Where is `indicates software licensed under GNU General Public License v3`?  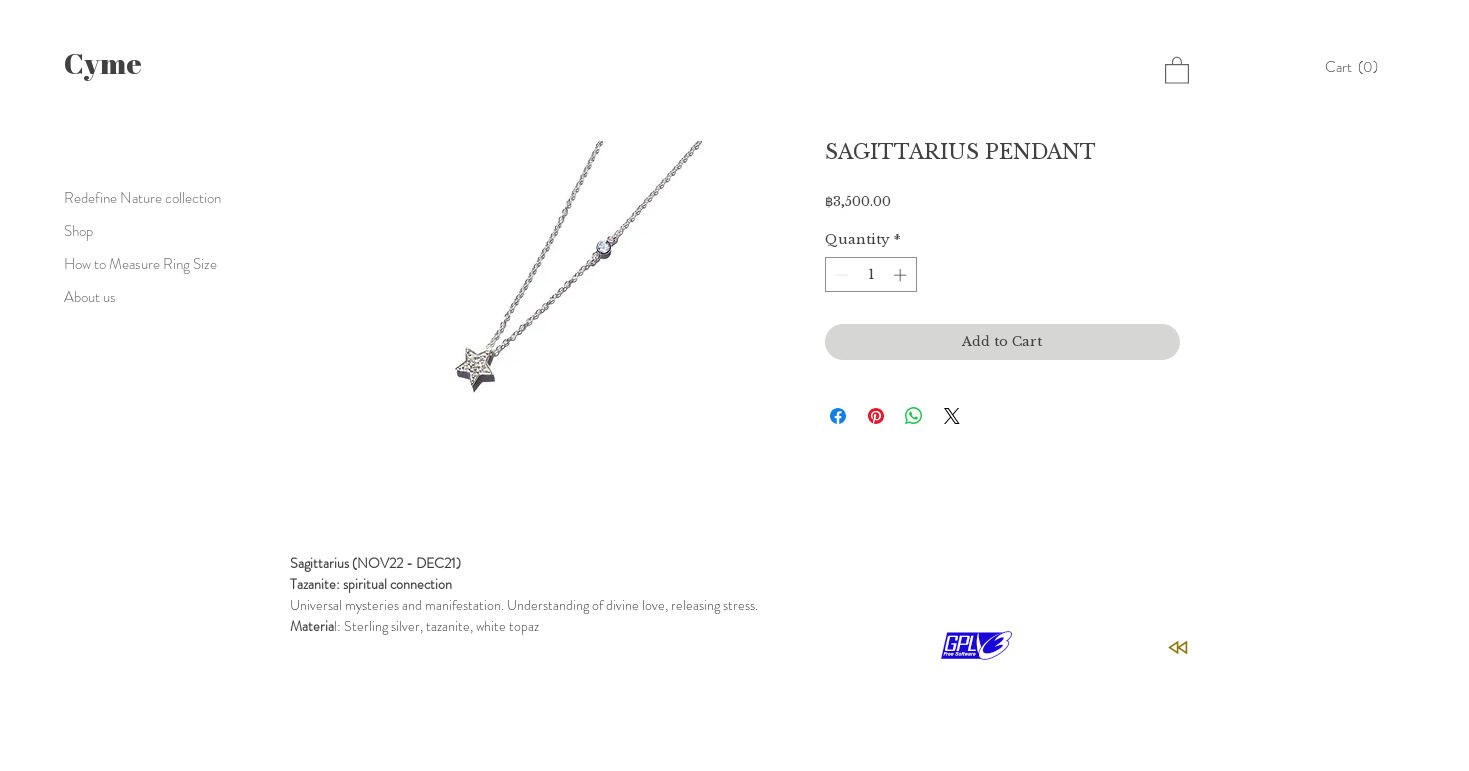
indicates software licensed under GNU General Public License v3 is located at coordinates (976, 645).